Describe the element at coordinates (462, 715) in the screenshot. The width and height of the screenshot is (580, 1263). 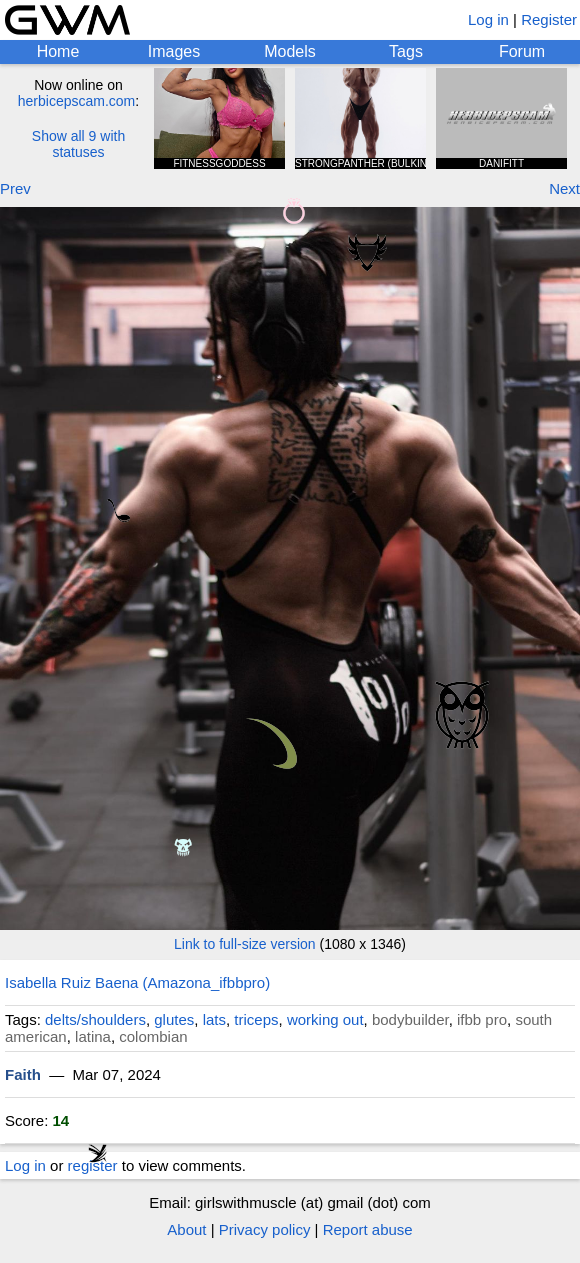
I see `access night mode or dark theme settings` at that location.